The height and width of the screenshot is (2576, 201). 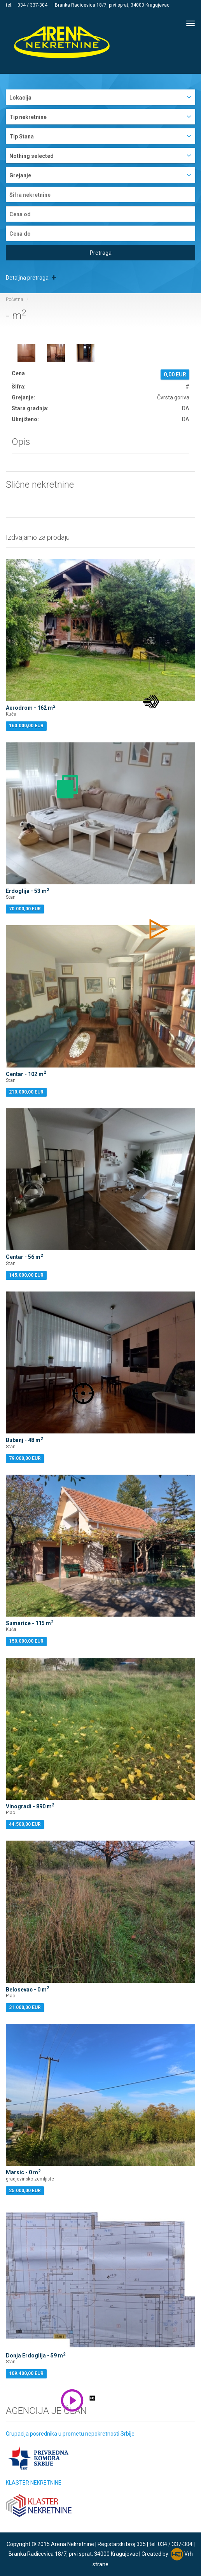 I want to click on pm2 process manager logo, so click(x=151, y=702).